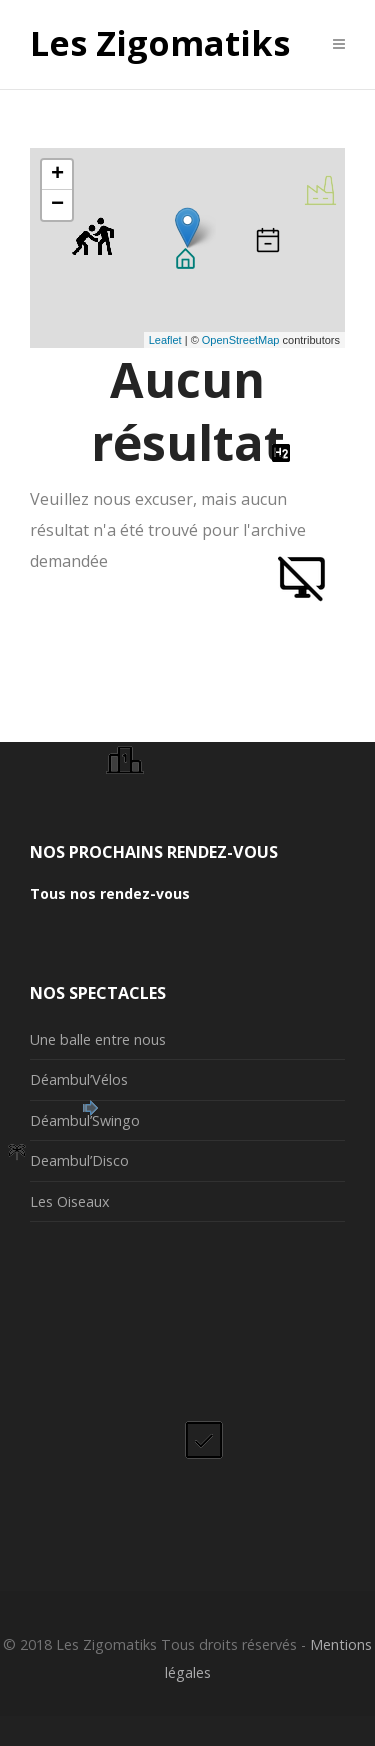  Describe the element at coordinates (125, 760) in the screenshot. I see `view leaderboard or rankings` at that location.